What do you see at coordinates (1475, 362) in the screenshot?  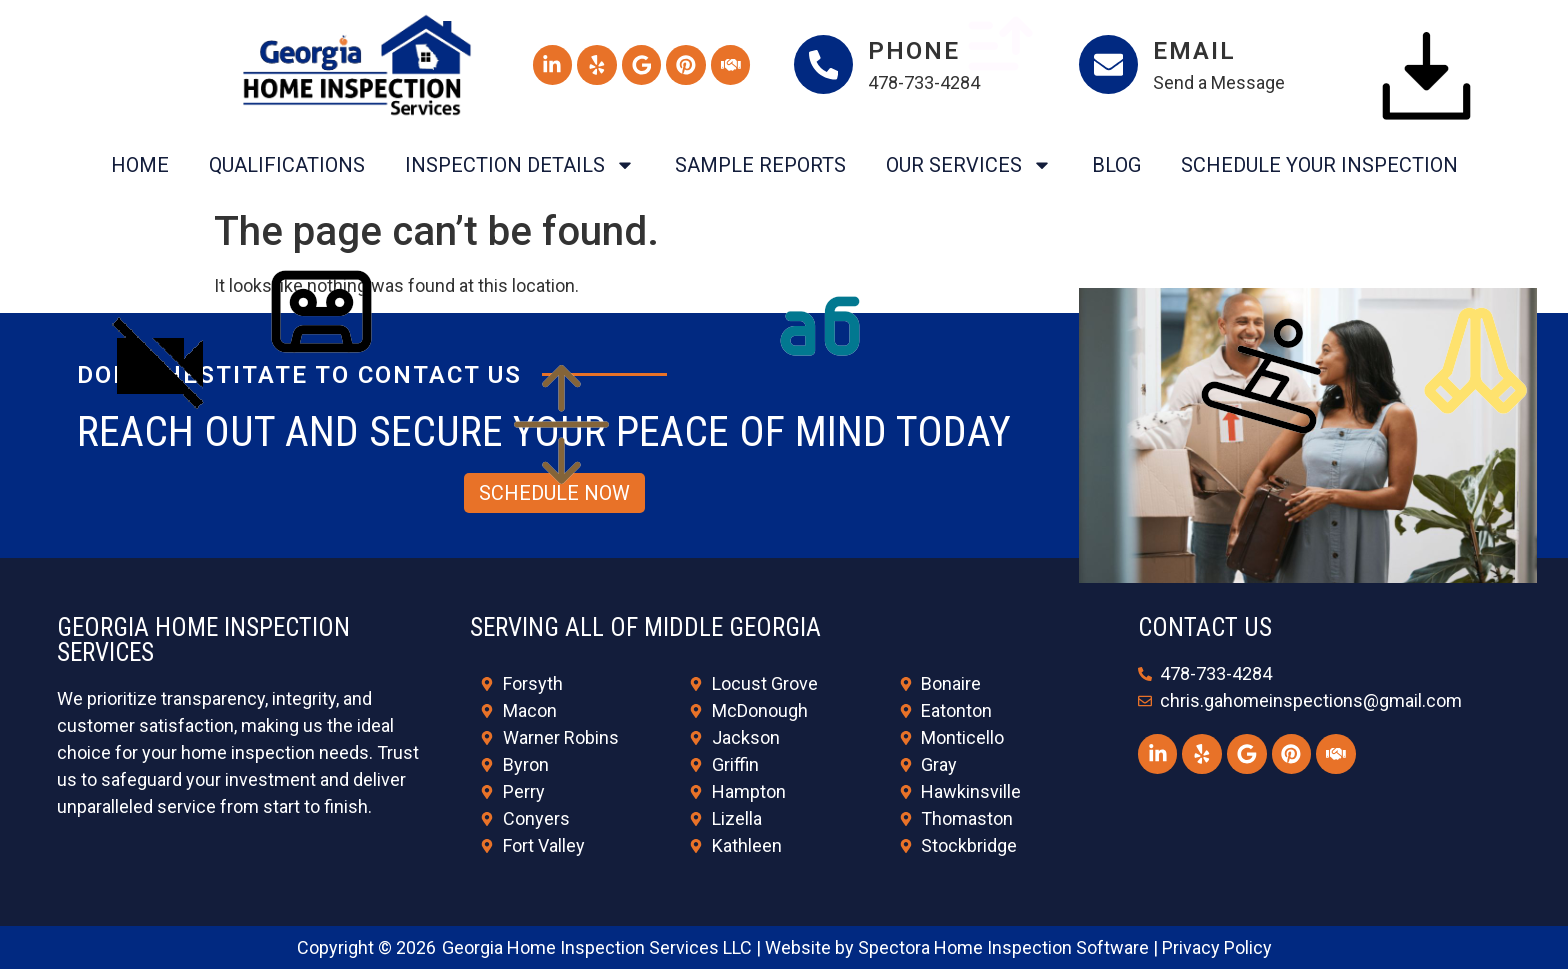 I see `express gratitude or thanks` at bounding box center [1475, 362].